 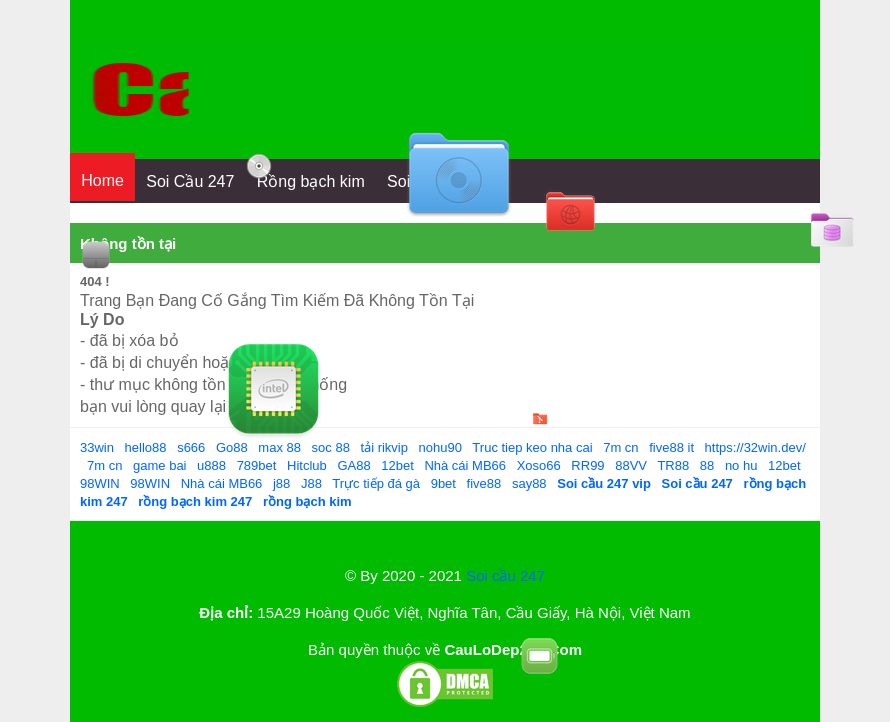 I want to click on open git repository folder, so click(x=540, y=419).